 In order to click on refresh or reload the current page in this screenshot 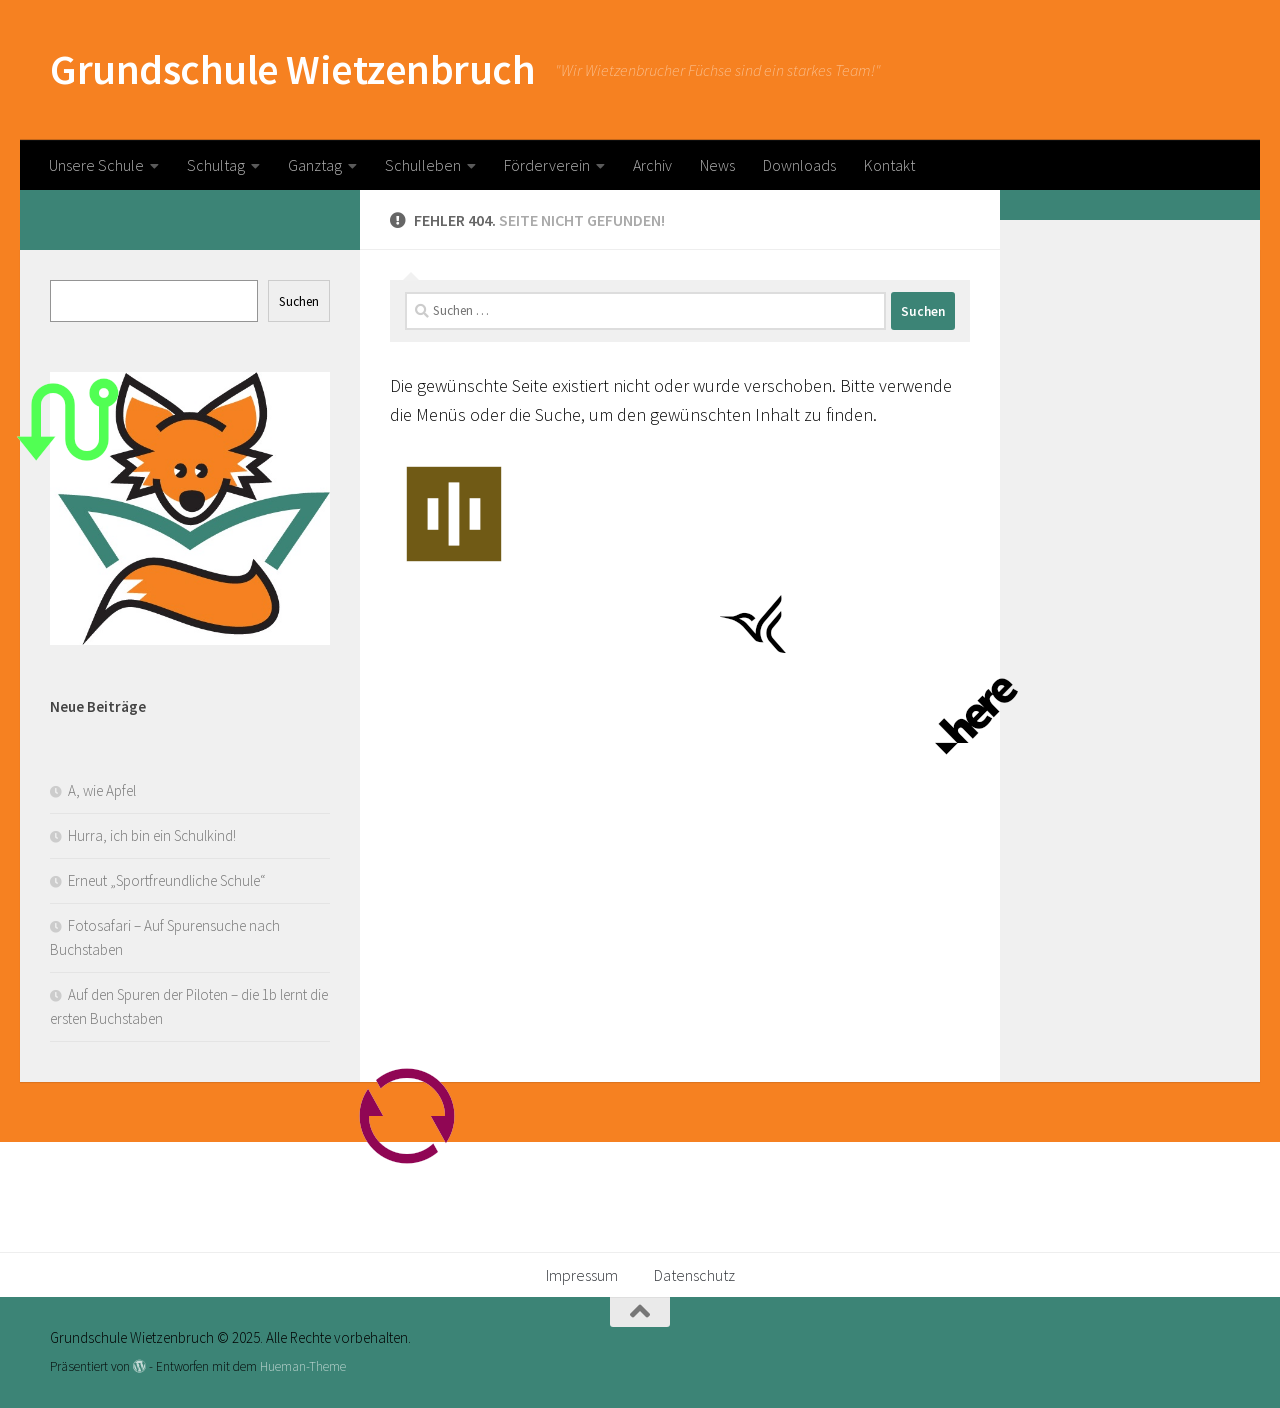, I will do `click(407, 1116)`.